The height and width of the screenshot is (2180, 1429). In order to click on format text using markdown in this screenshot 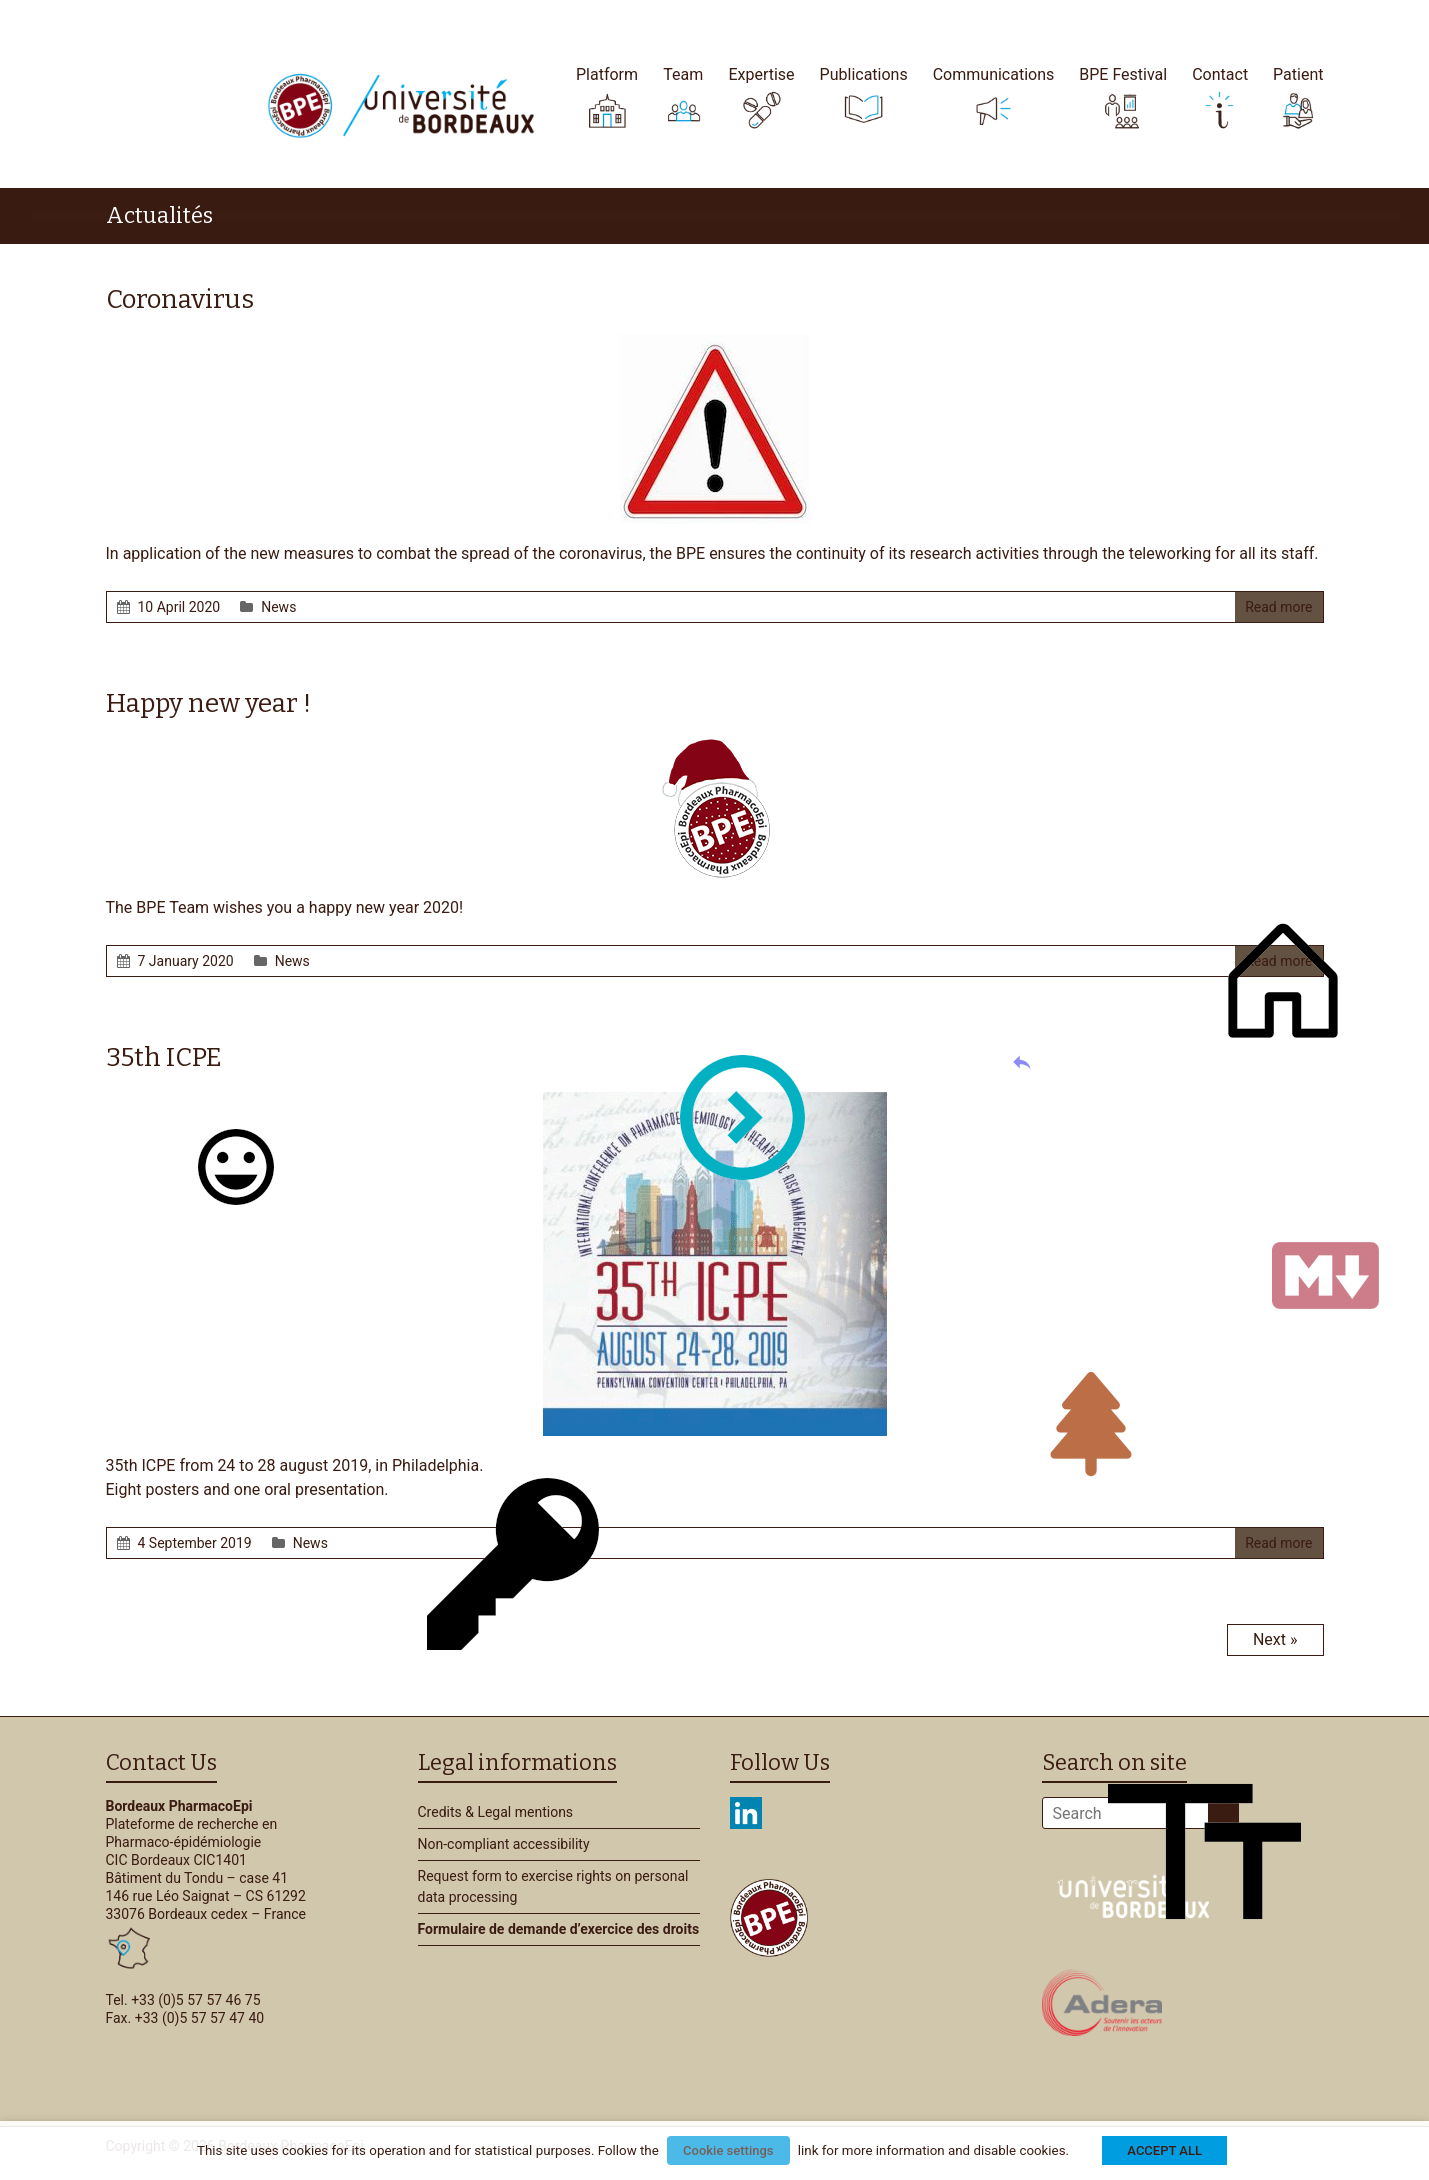, I will do `click(1325, 1275)`.